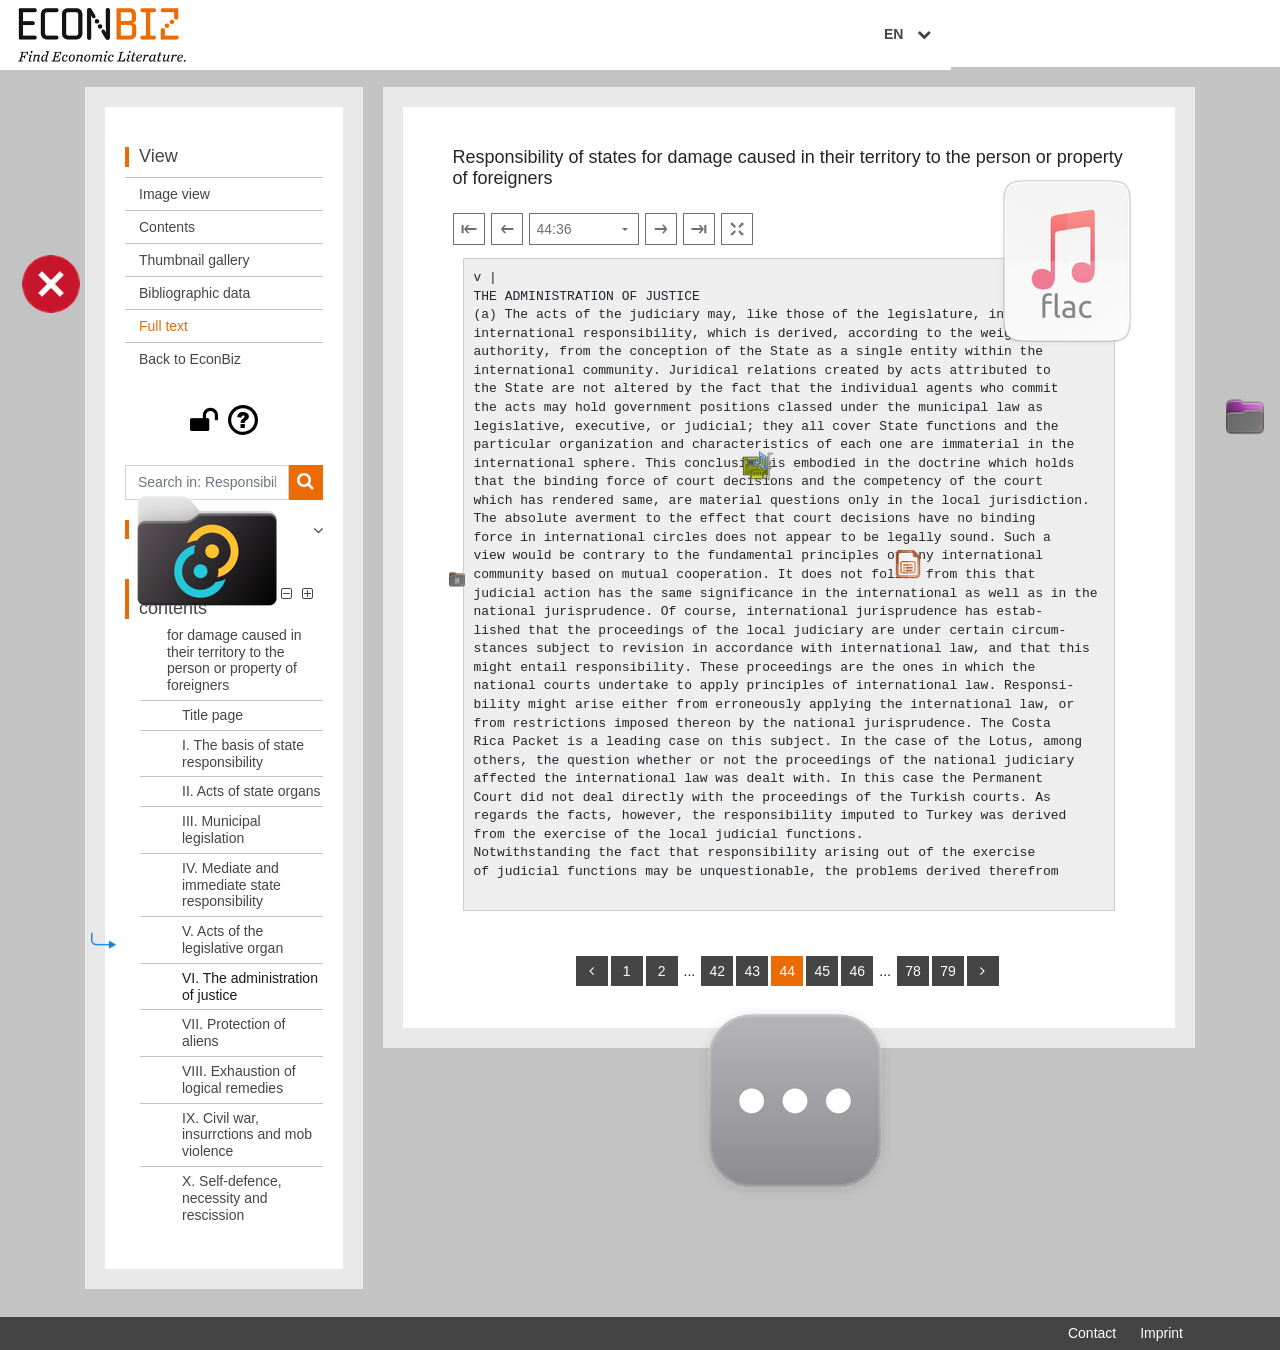 The image size is (1280, 1350). I want to click on audio or sound card hardware device, so click(757, 466).